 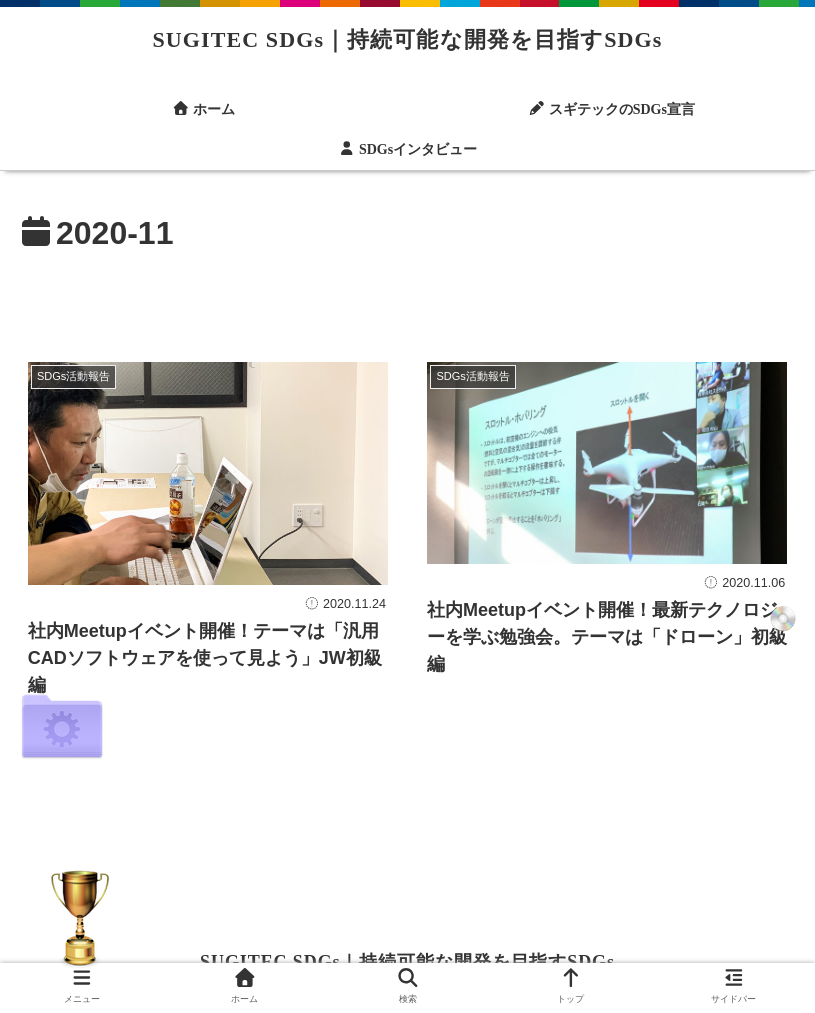 What do you see at coordinates (783, 619) in the screenshot?
I see `access audio CD contents` at bounding box center [783, 619].